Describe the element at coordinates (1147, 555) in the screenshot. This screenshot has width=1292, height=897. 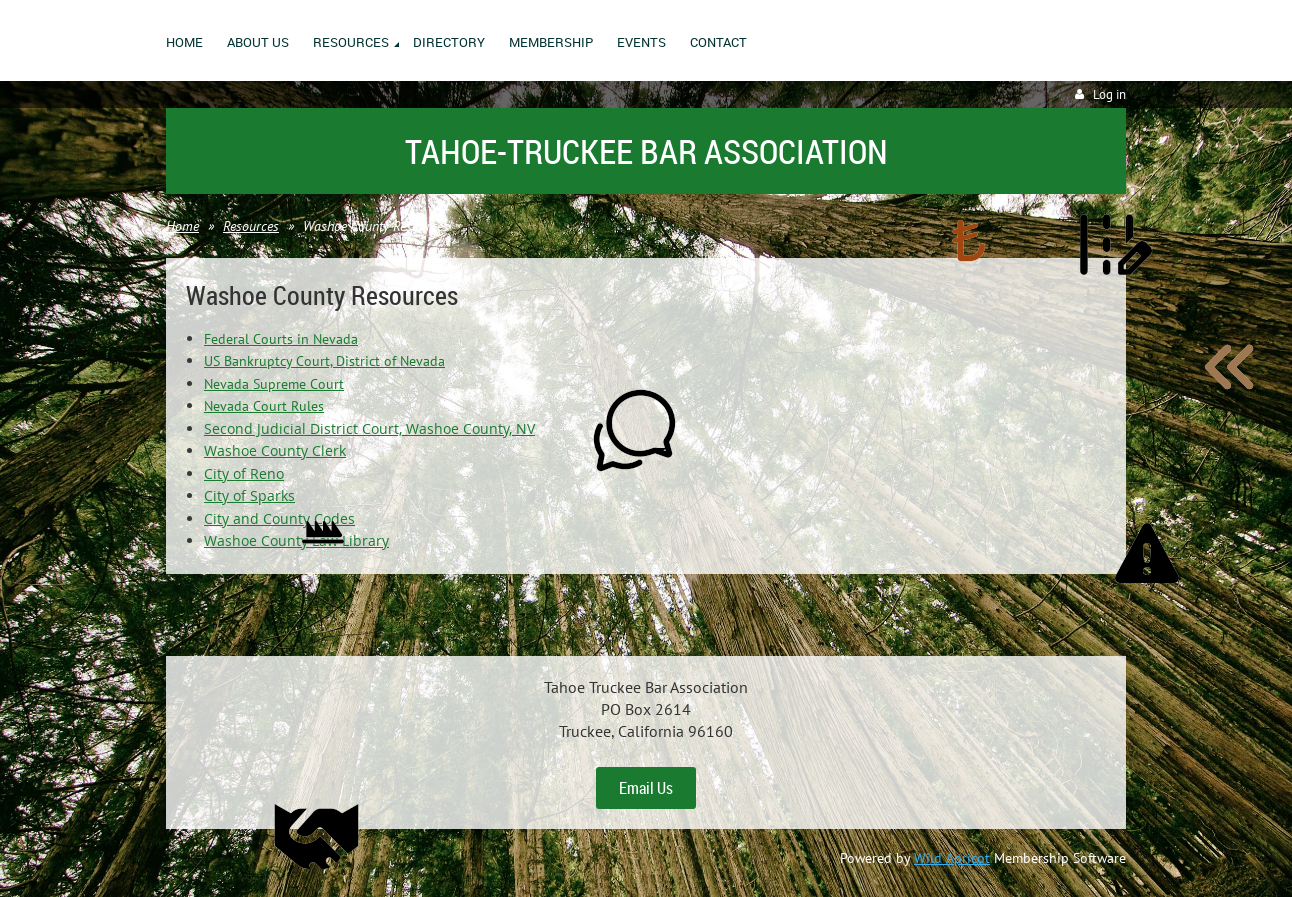
I see `indicates a warning or caution state` at that location.